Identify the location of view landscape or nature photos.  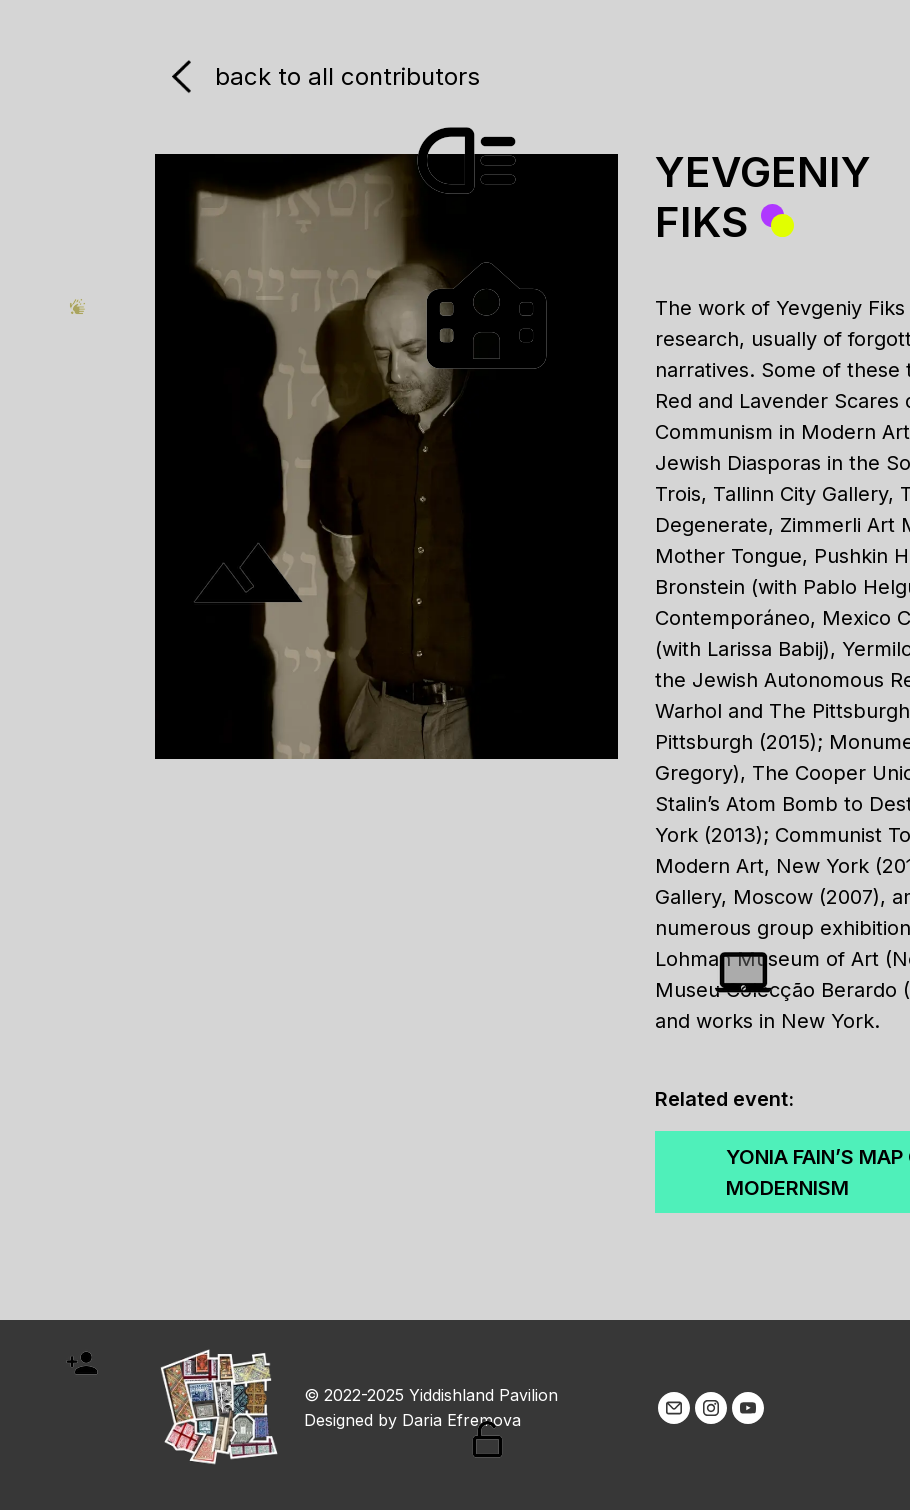
(248, 572).